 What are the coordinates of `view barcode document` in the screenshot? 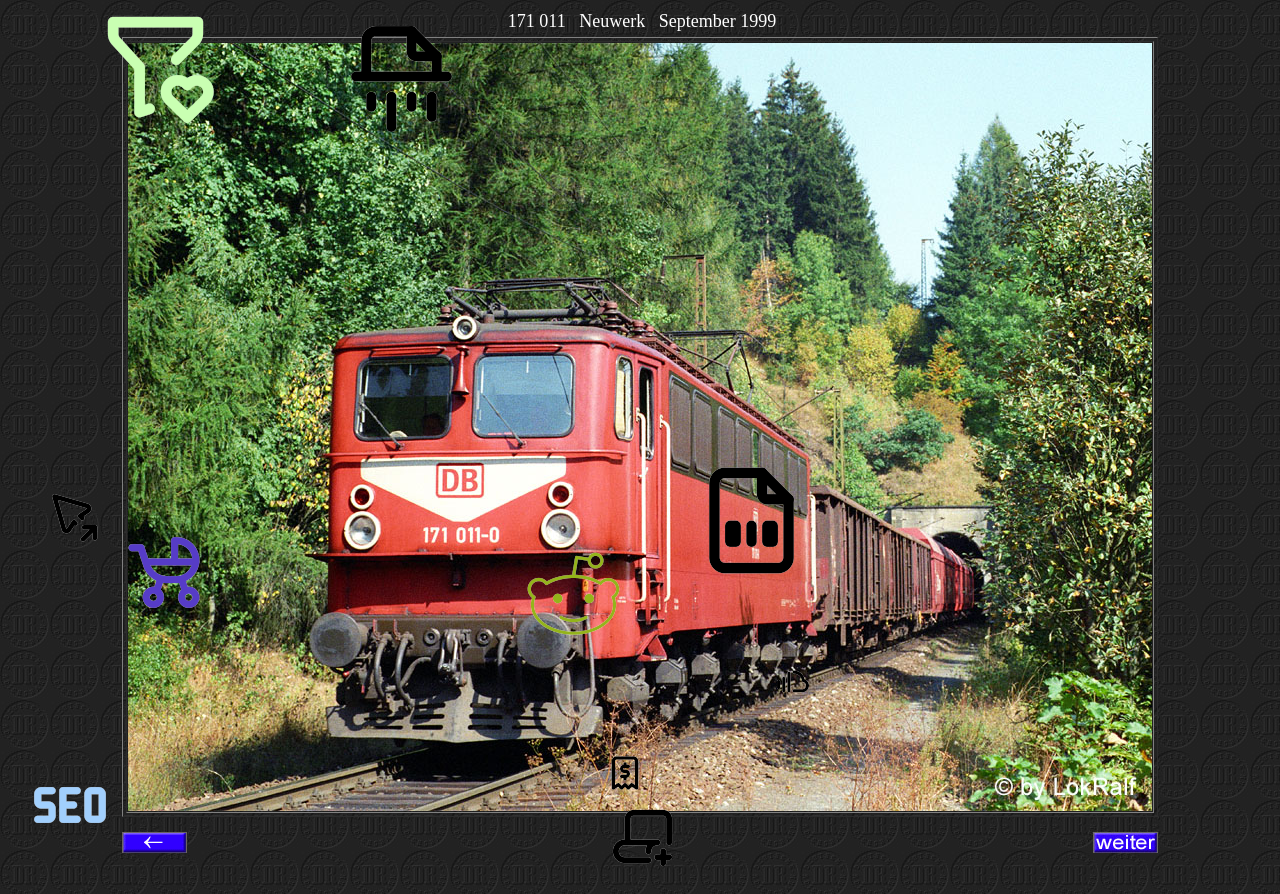 It's located at (751, 520).